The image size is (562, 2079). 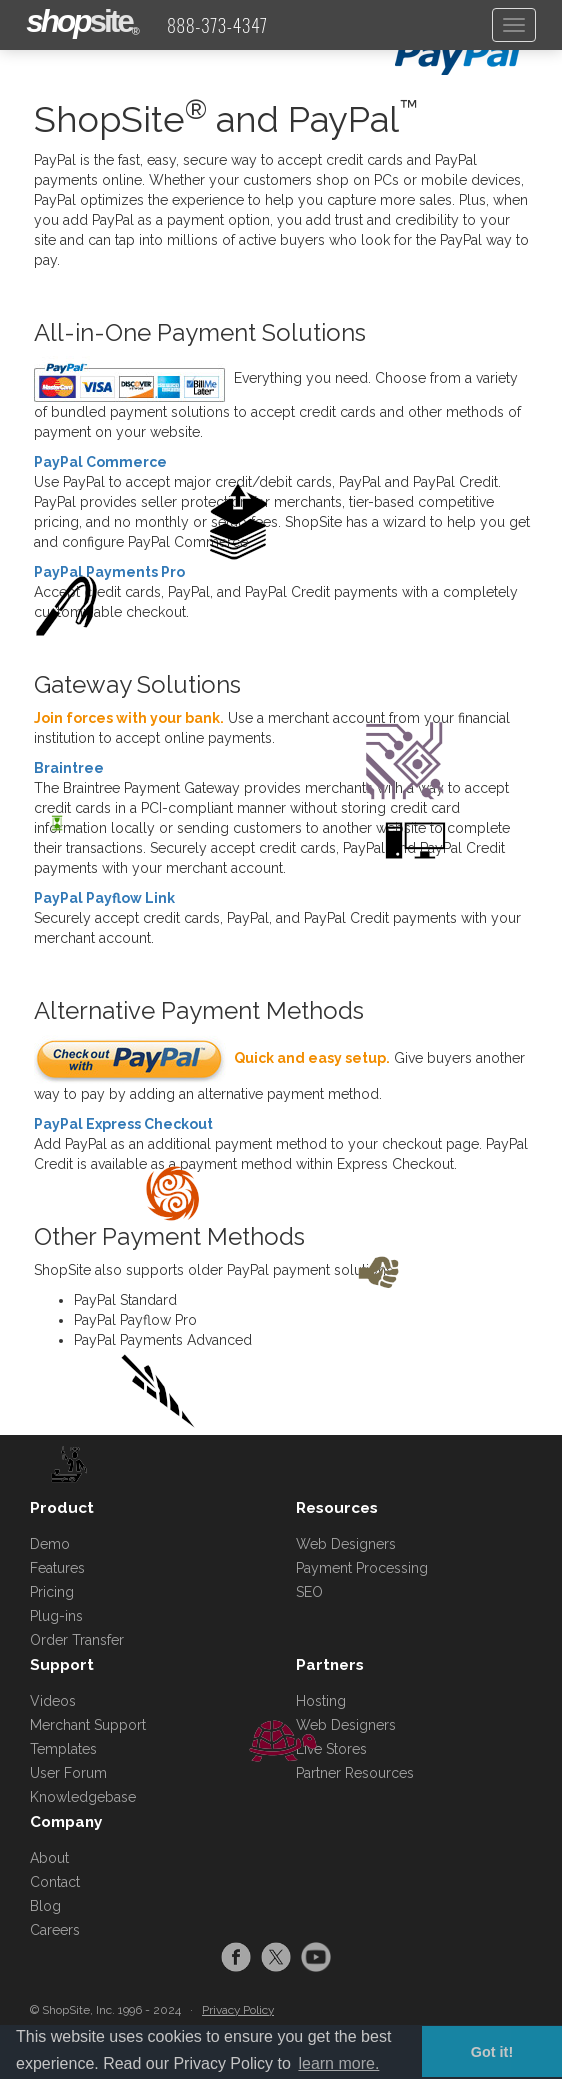 I want to click on indicates slow speed or processing mode, so click(x=283, y=1741).